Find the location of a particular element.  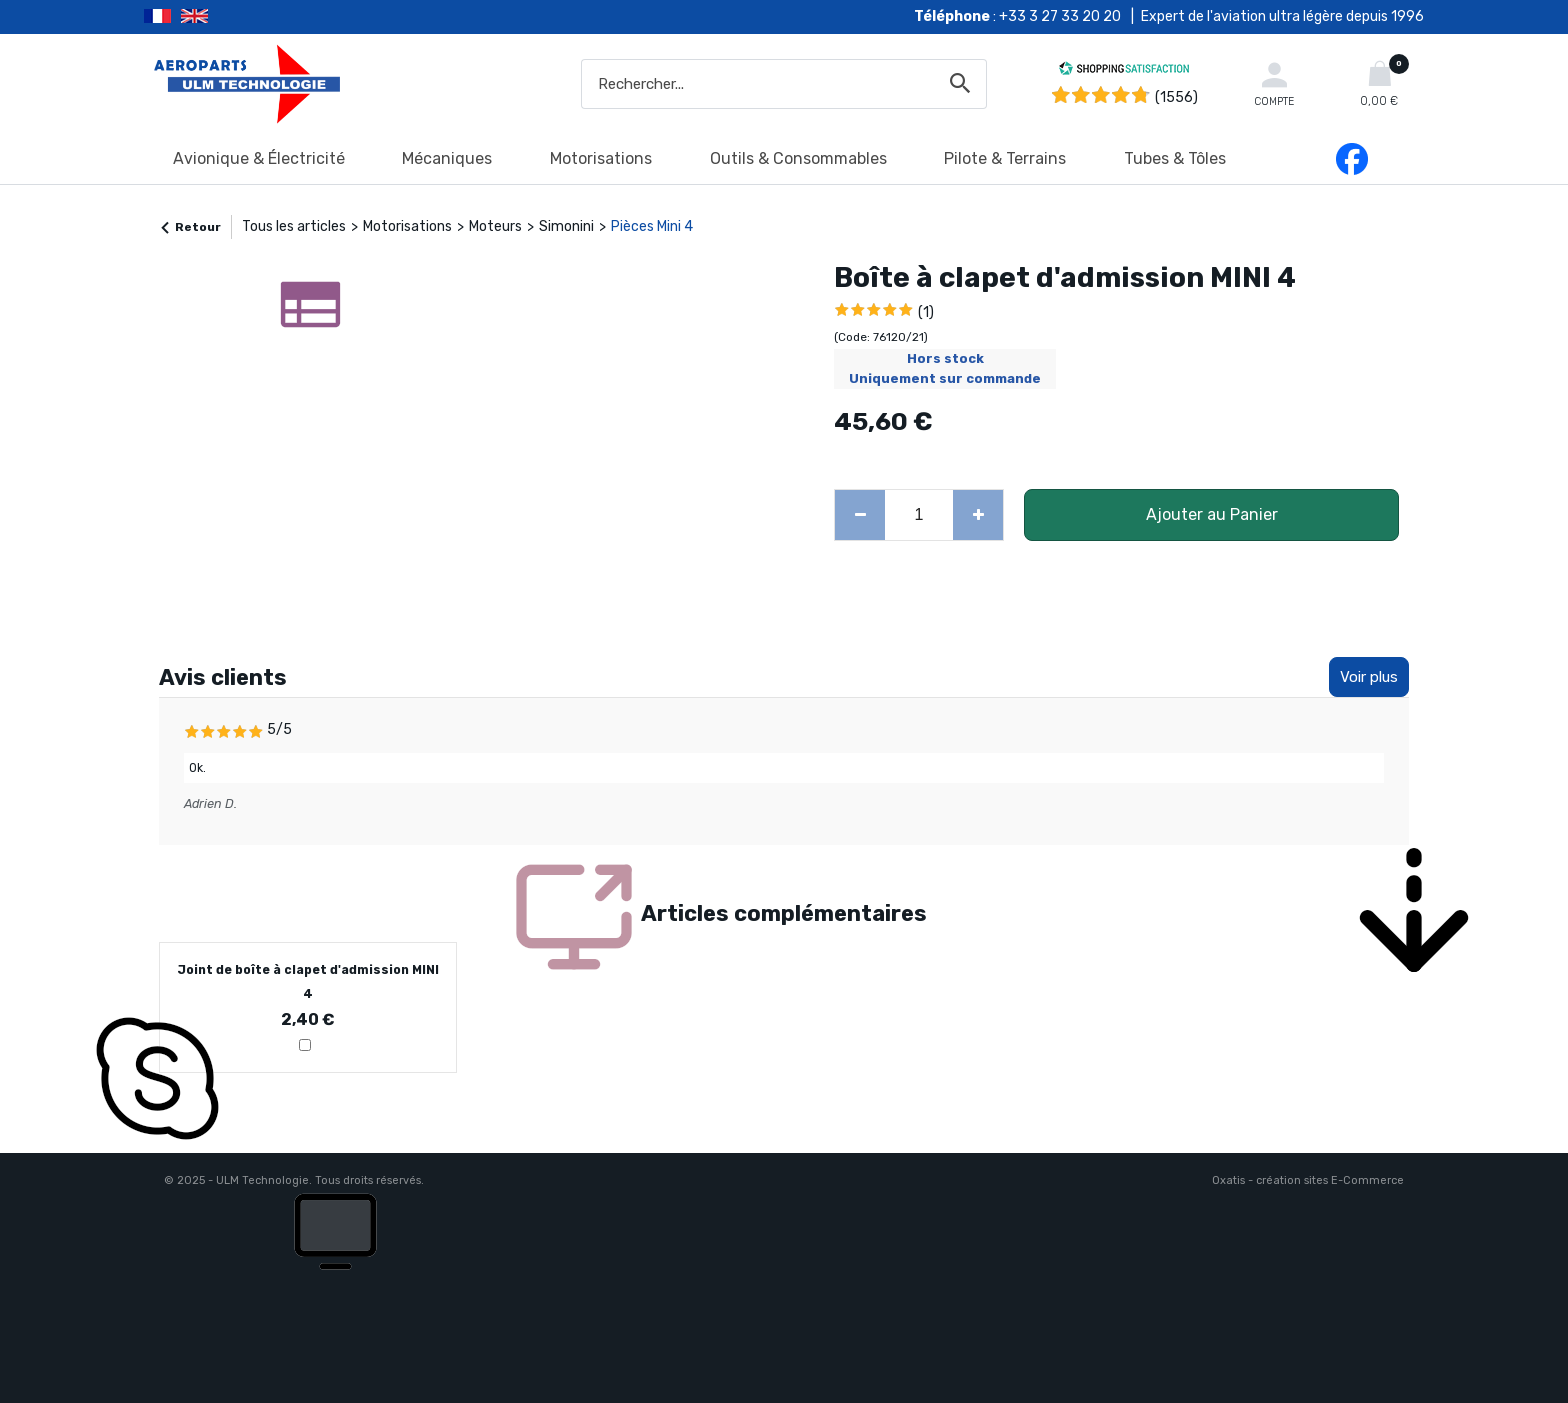

view on desktop display is located at coordinates (335, 1228).